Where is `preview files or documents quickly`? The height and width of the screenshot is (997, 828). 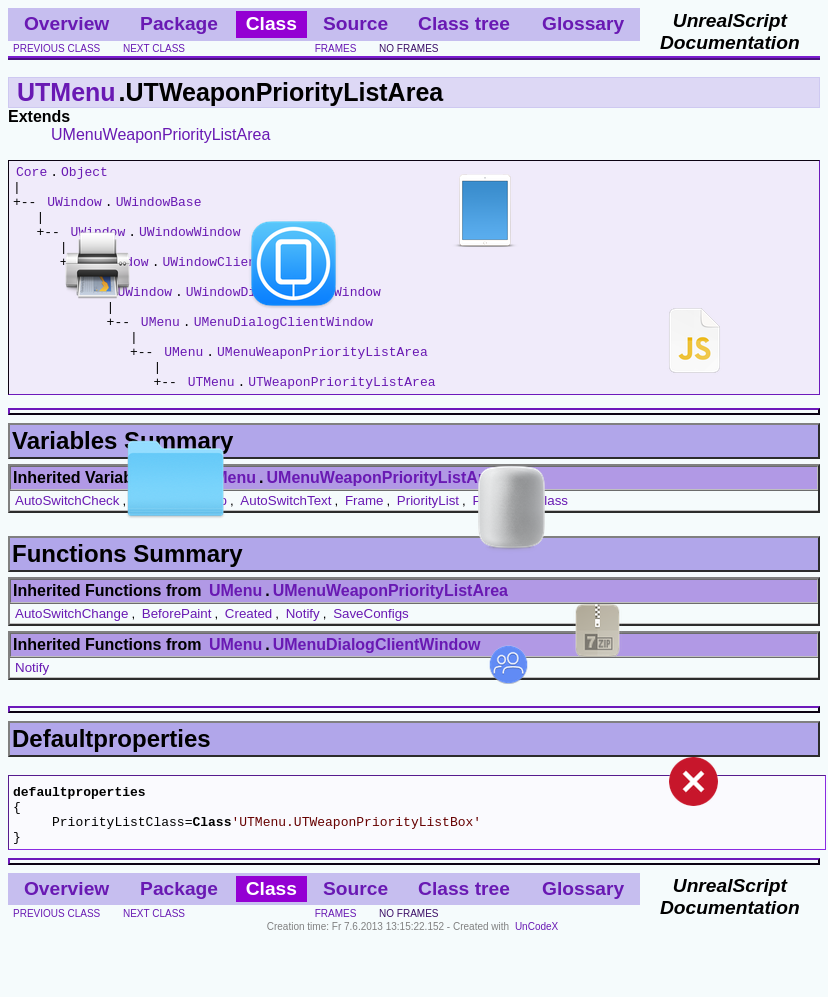
preview files or documents quickly is located at coordinates (293, 263).